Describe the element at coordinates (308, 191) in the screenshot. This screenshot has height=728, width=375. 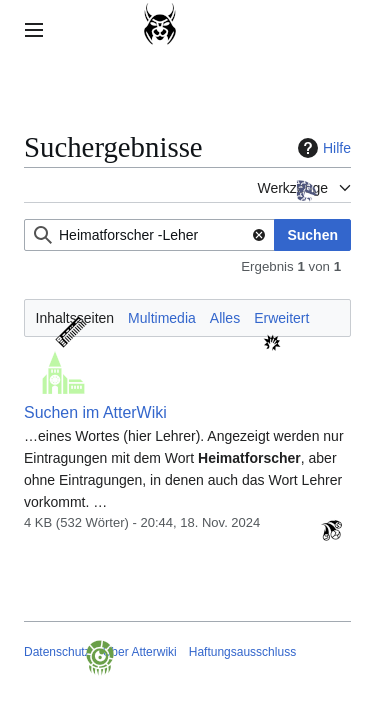
I see `pangolin character or creature icon` at that location.